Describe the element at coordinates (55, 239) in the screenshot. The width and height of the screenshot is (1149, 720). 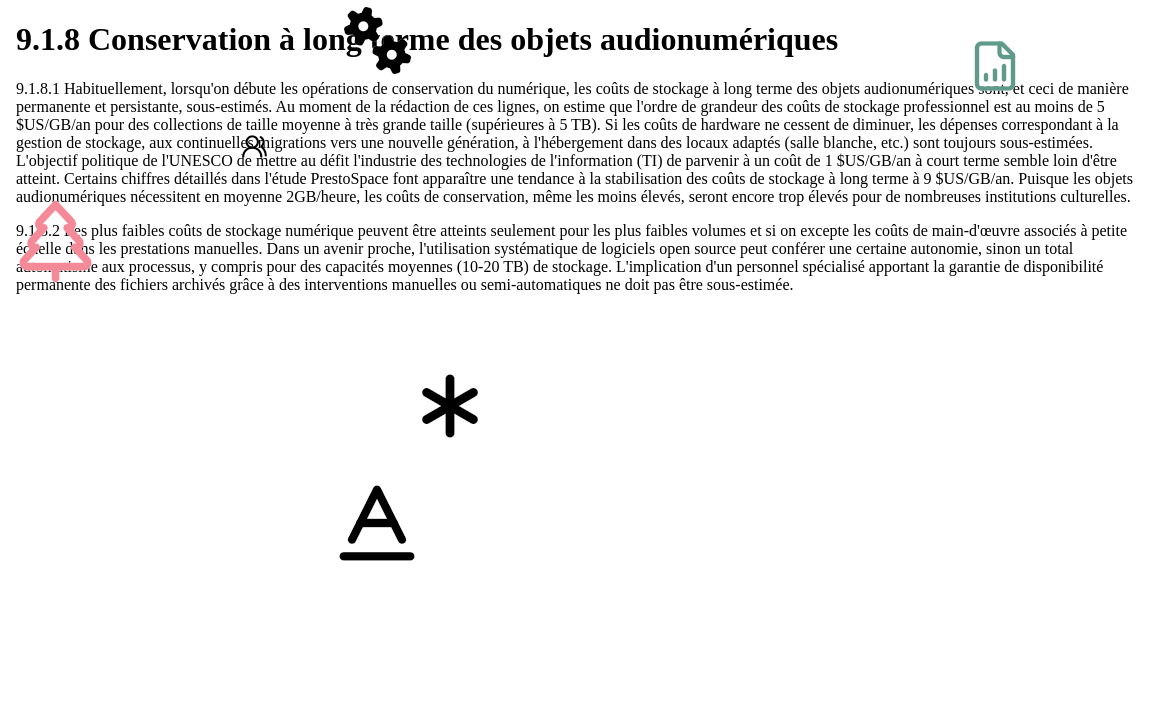
I see `access nature or outdoor-related content` at that location.